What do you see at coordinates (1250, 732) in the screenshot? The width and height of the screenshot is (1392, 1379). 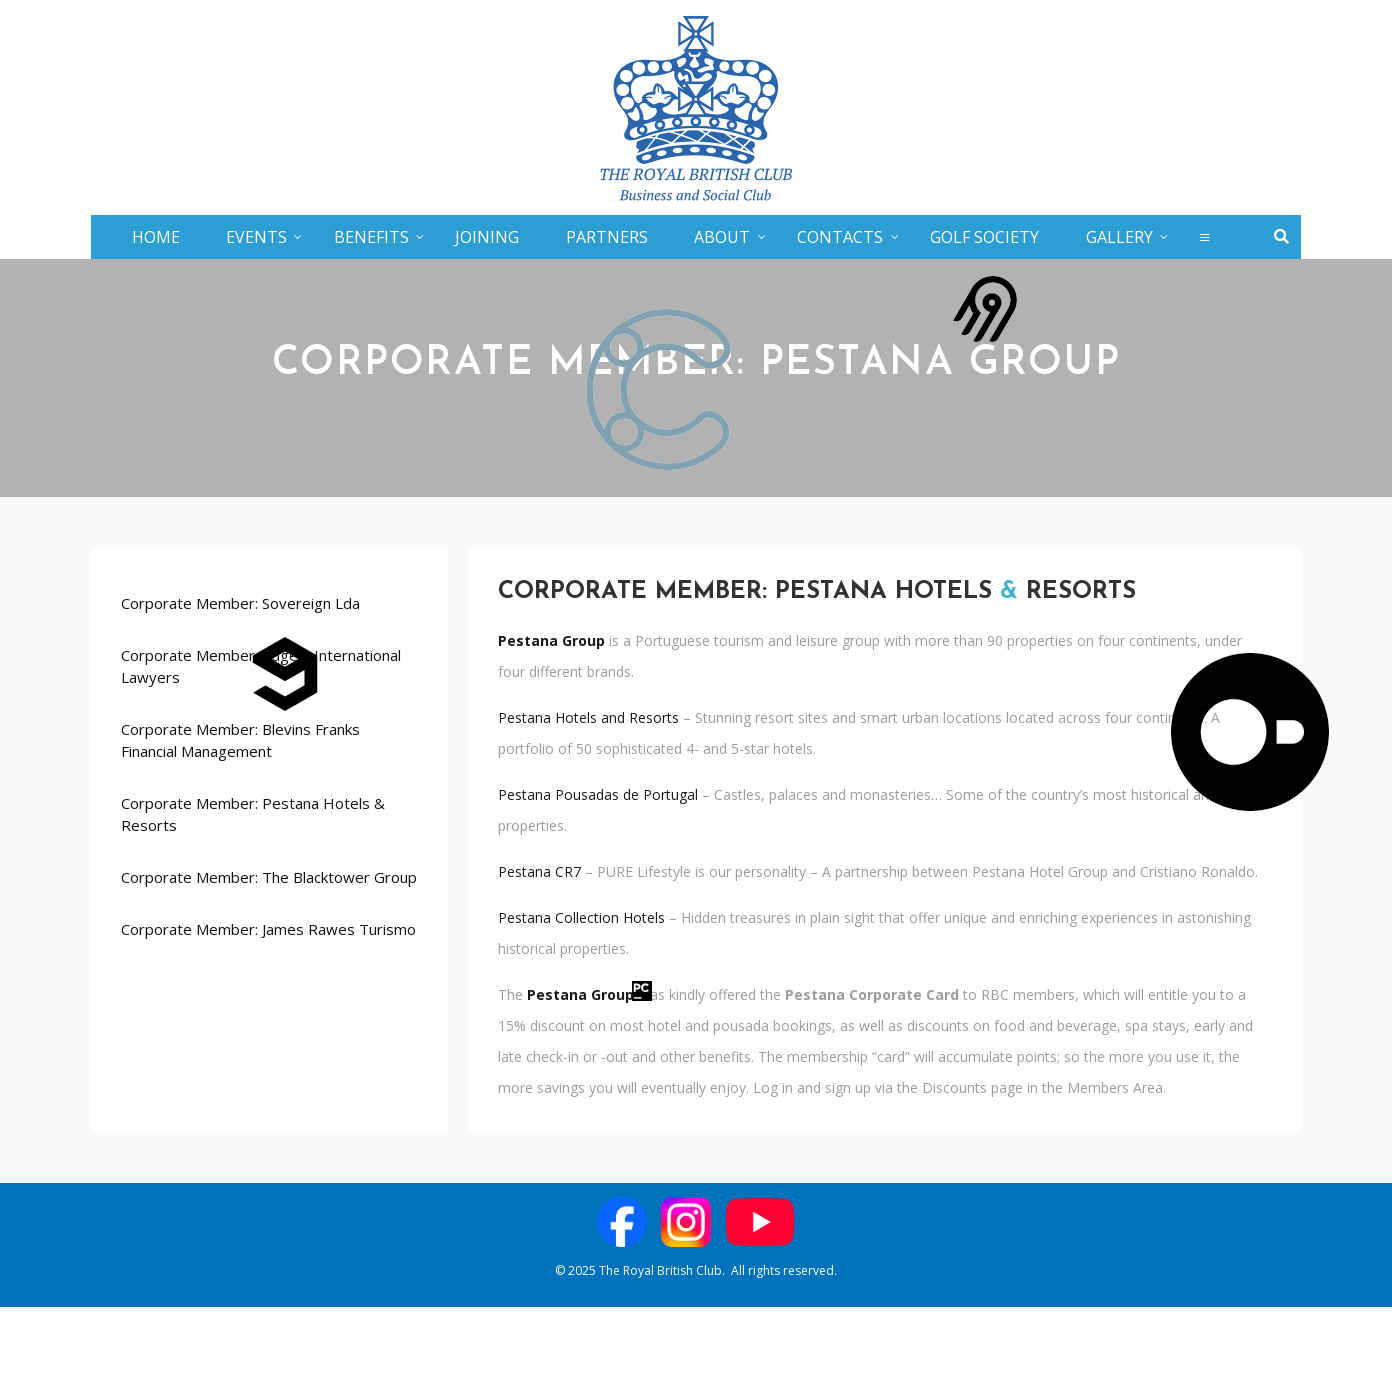 I see `DuckDB database logo` at bounding box center [1250, 732].